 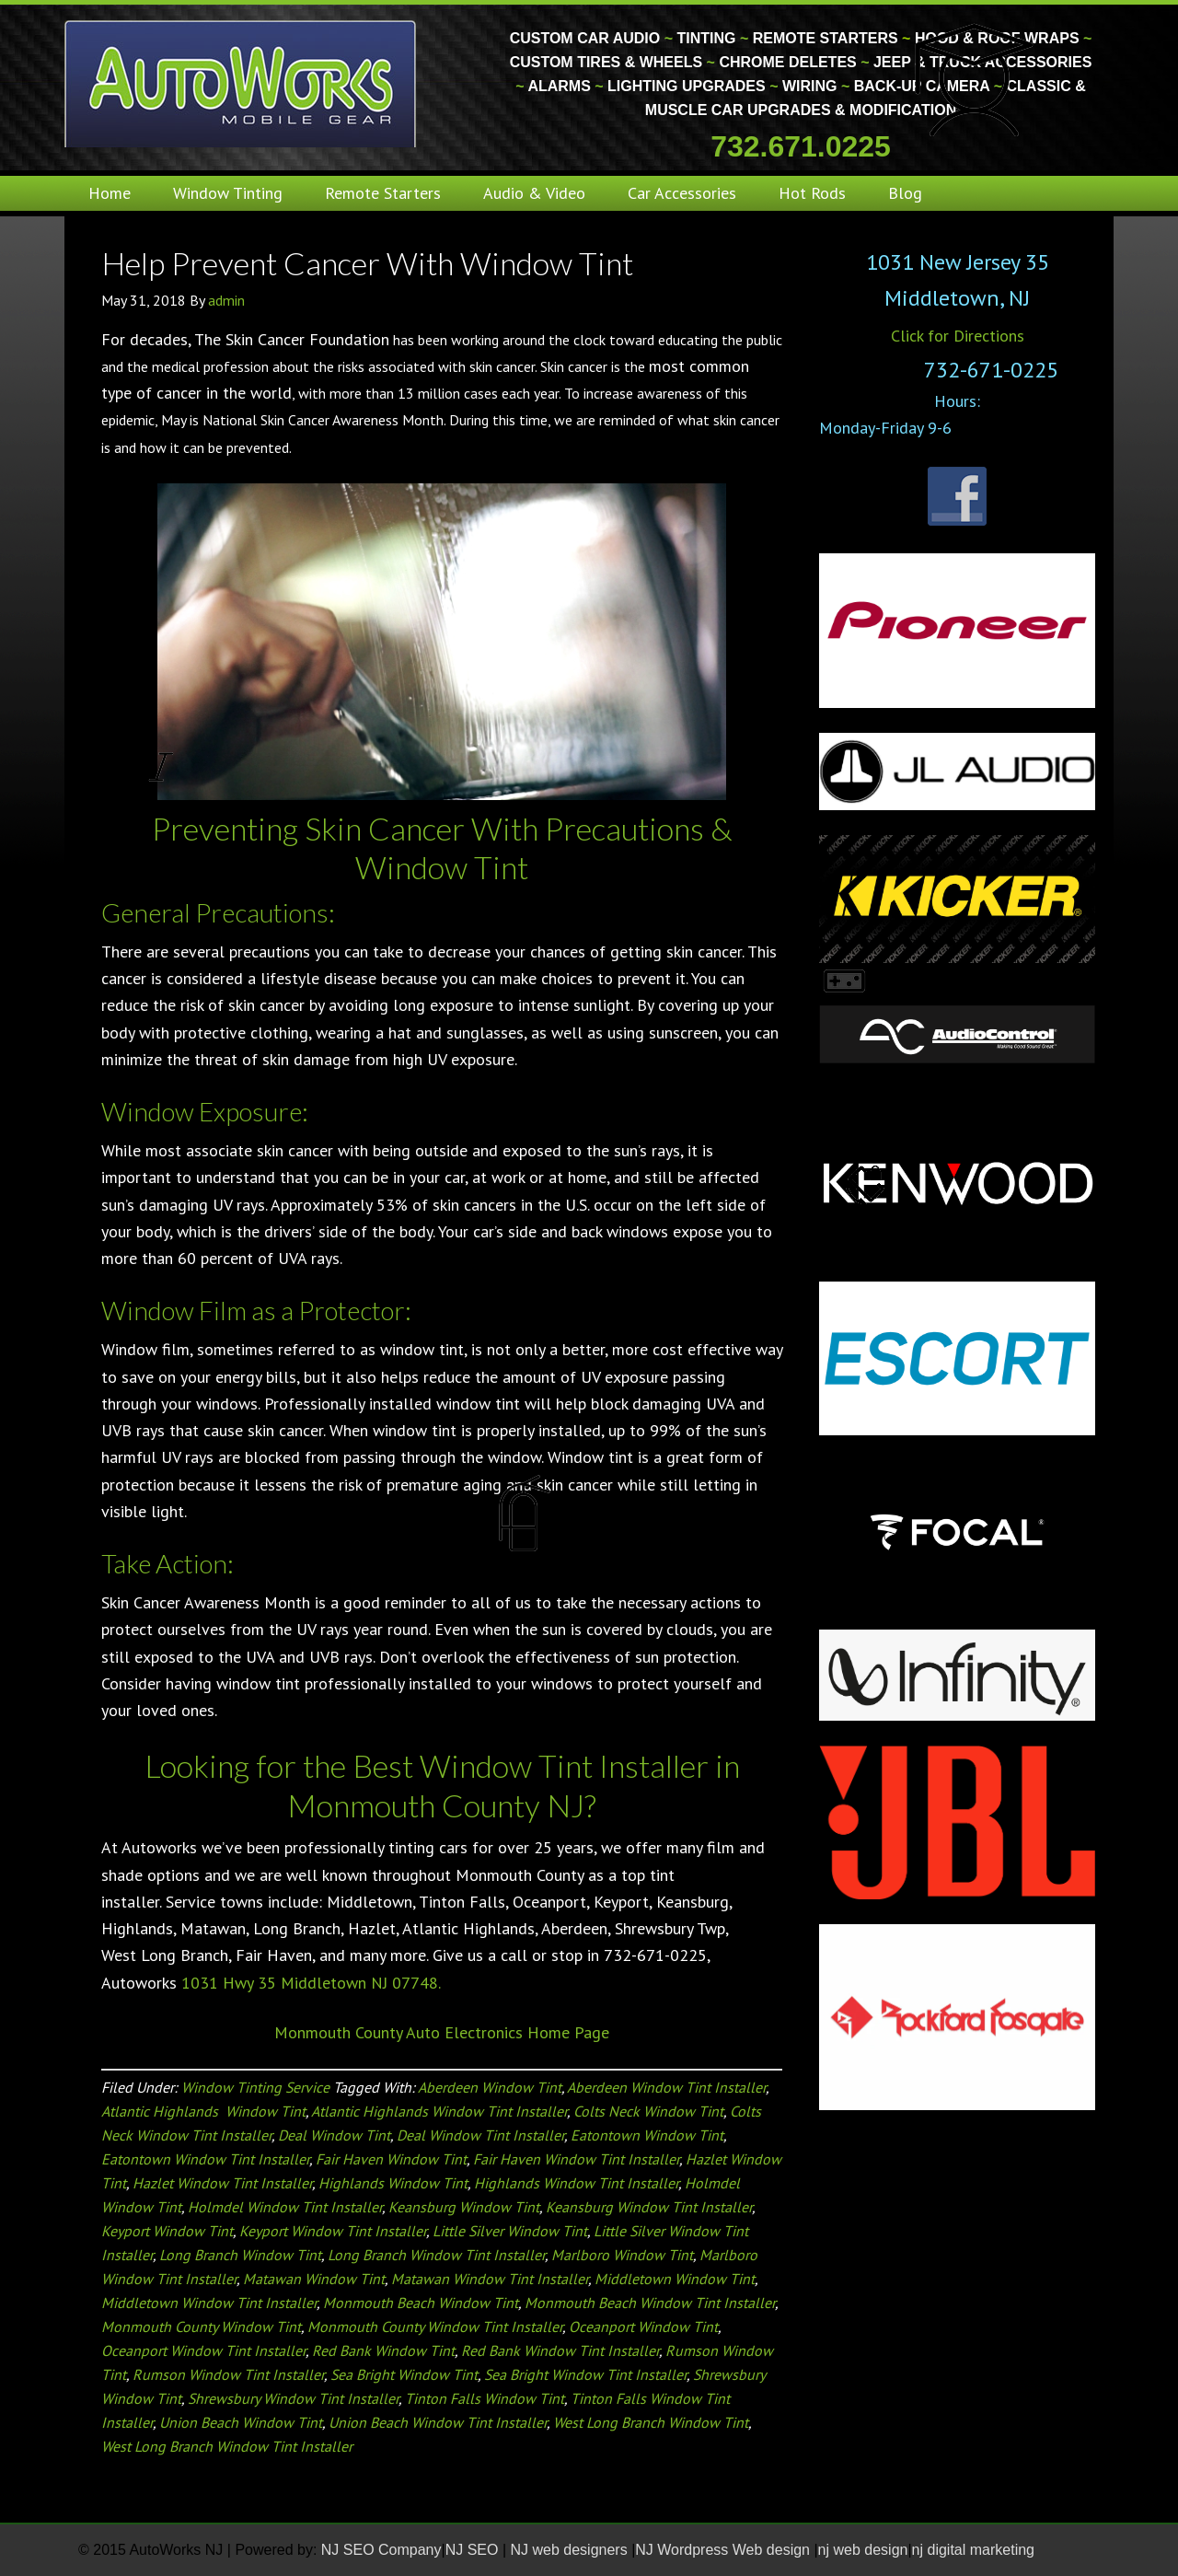 What do you see at coordinates (161, 767) in the screenshot?
I see `apply italic formatting to selected text` at bounding box center [161, 767].